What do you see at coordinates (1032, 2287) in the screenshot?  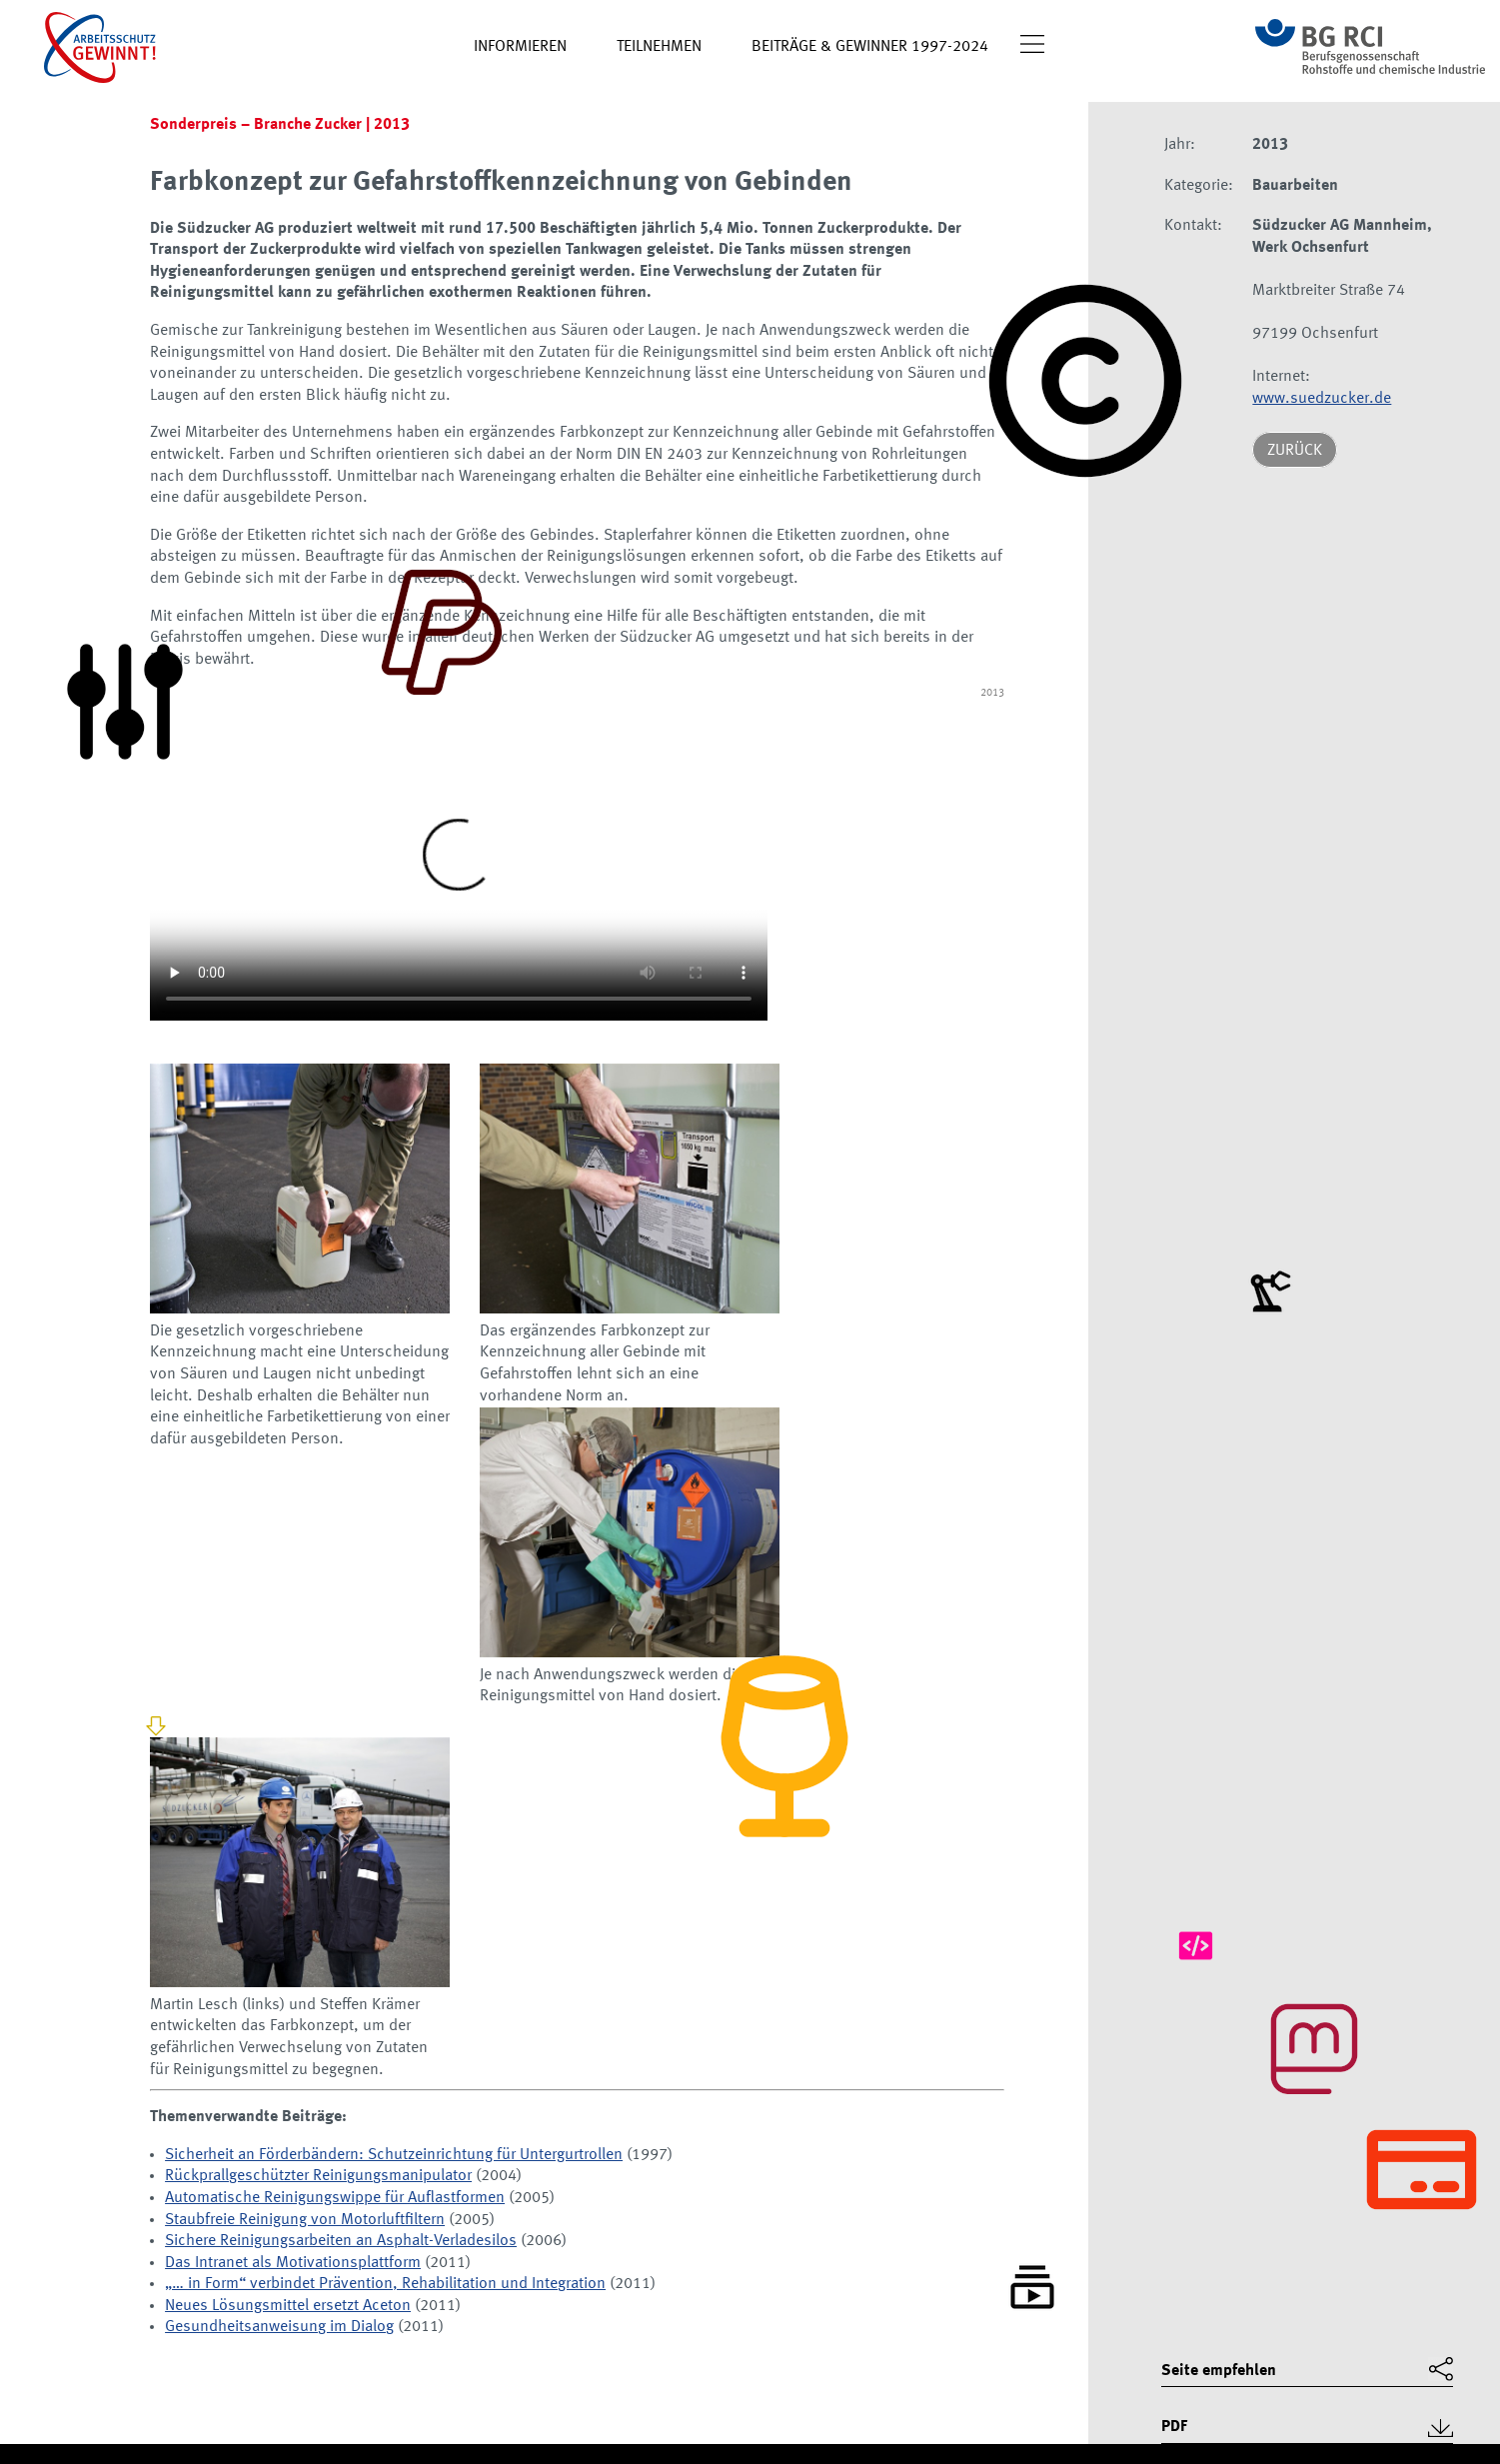 I see `view your subscriptions` at bounding box center [1032, 2287].